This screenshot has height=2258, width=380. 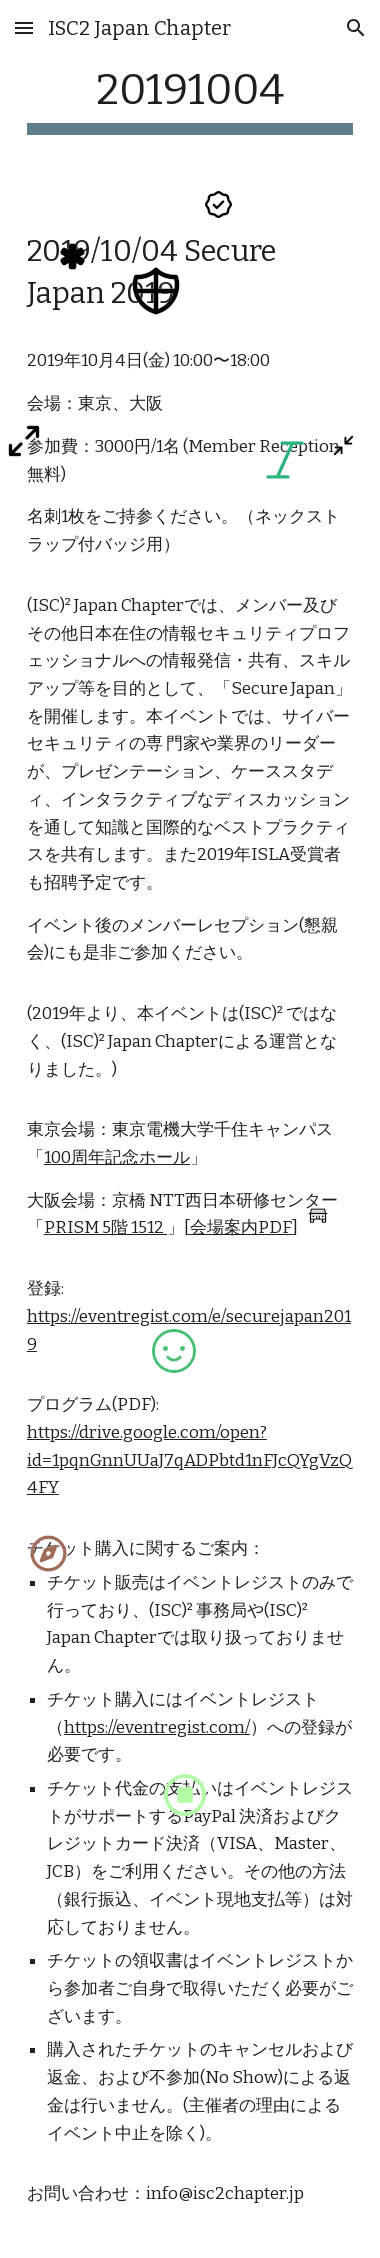 I want to click on apply italic formatting to selected text, so click(x=285, y=460).